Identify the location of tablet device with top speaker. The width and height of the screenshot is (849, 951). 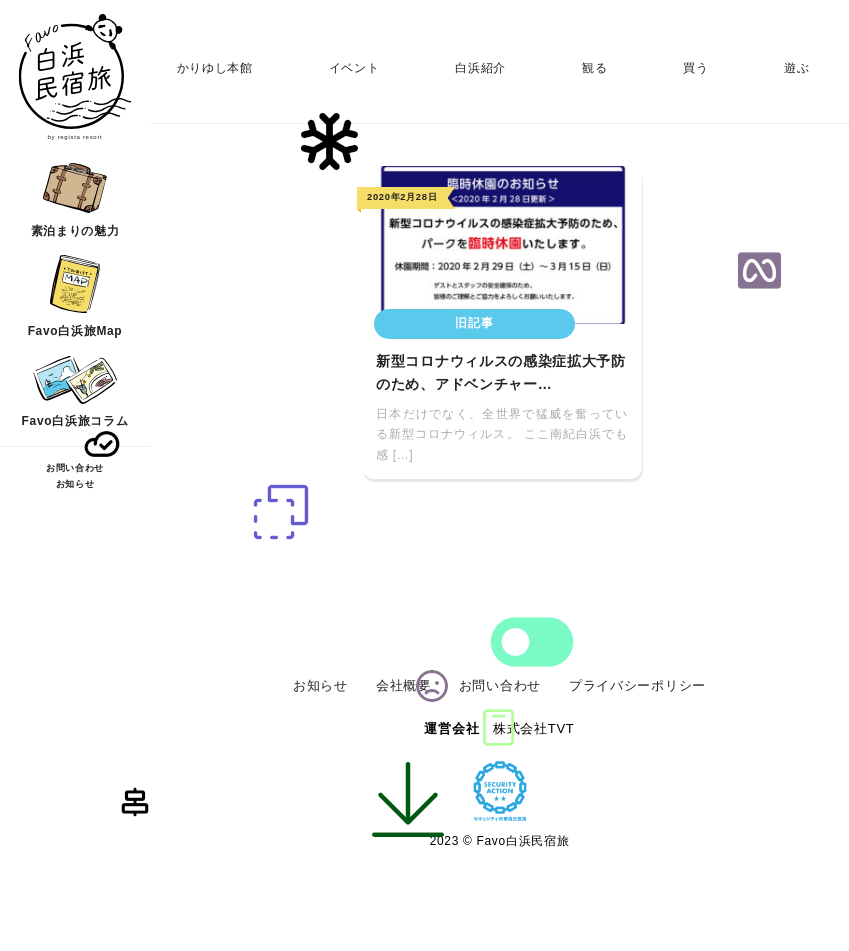
(498, 727).